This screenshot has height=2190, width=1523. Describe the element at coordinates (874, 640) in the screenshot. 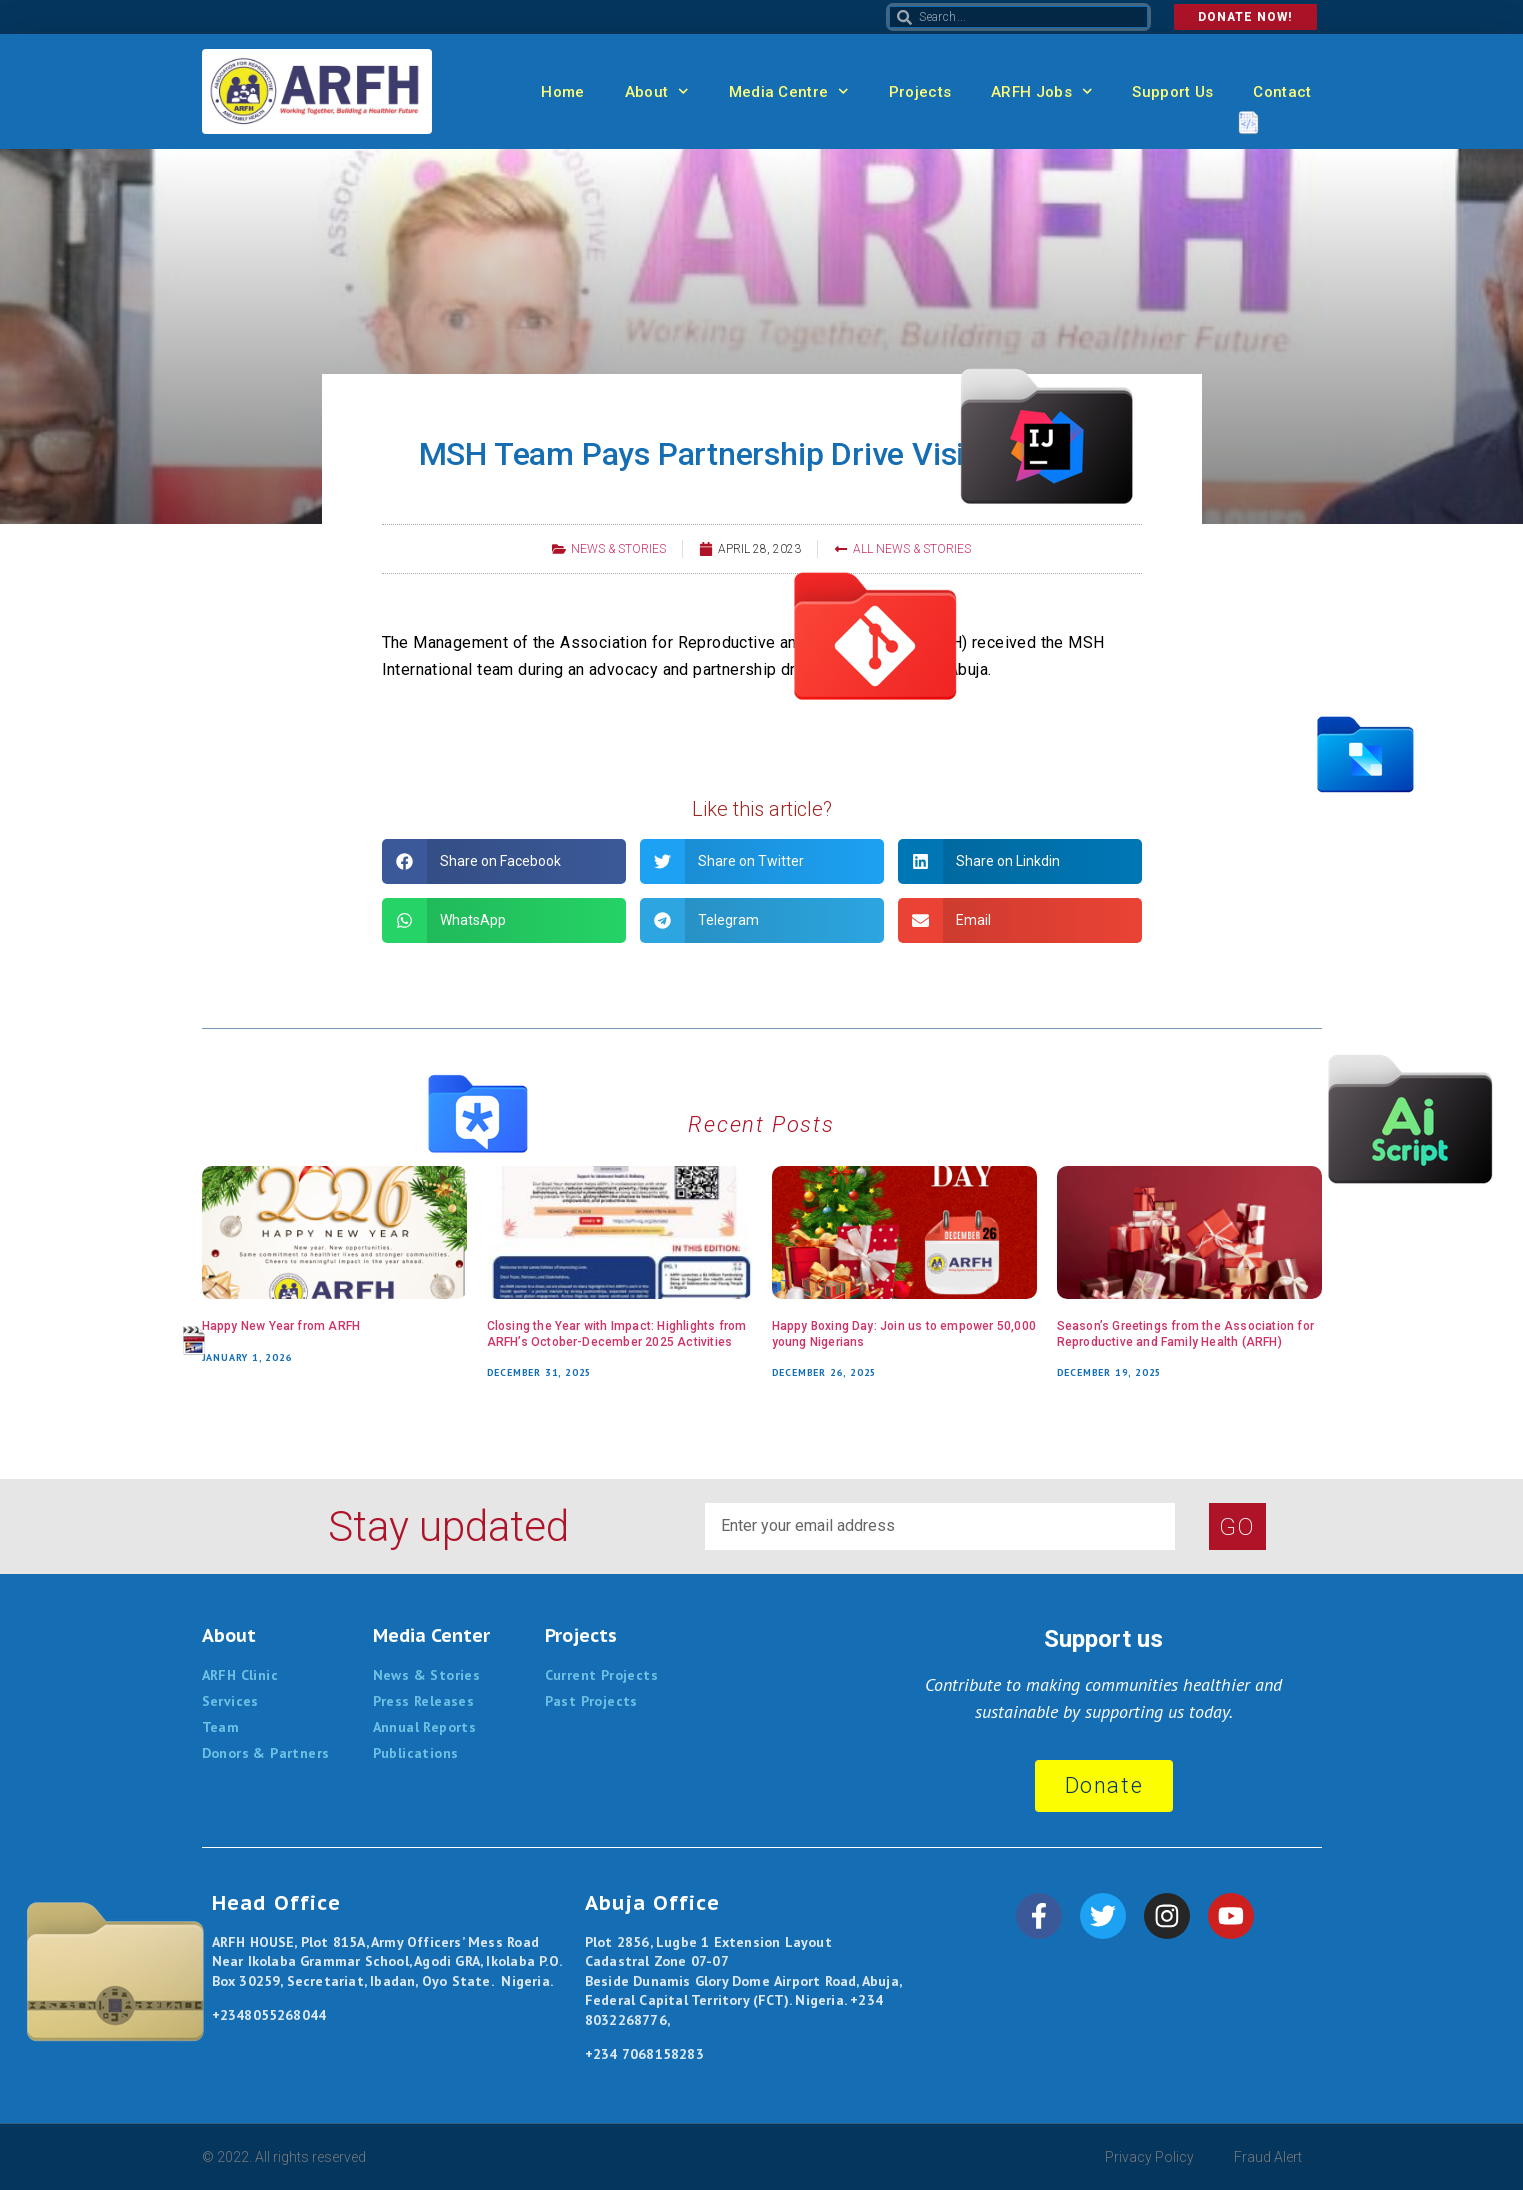

I see `open git repository folder` at that location.